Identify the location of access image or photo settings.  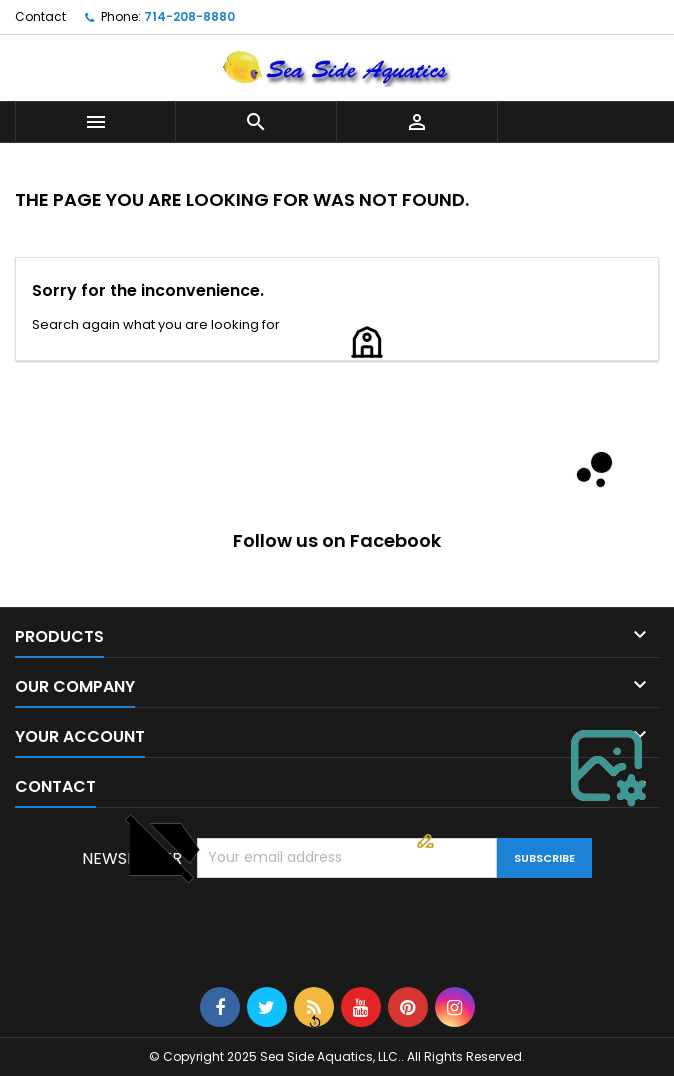
(606, 765).